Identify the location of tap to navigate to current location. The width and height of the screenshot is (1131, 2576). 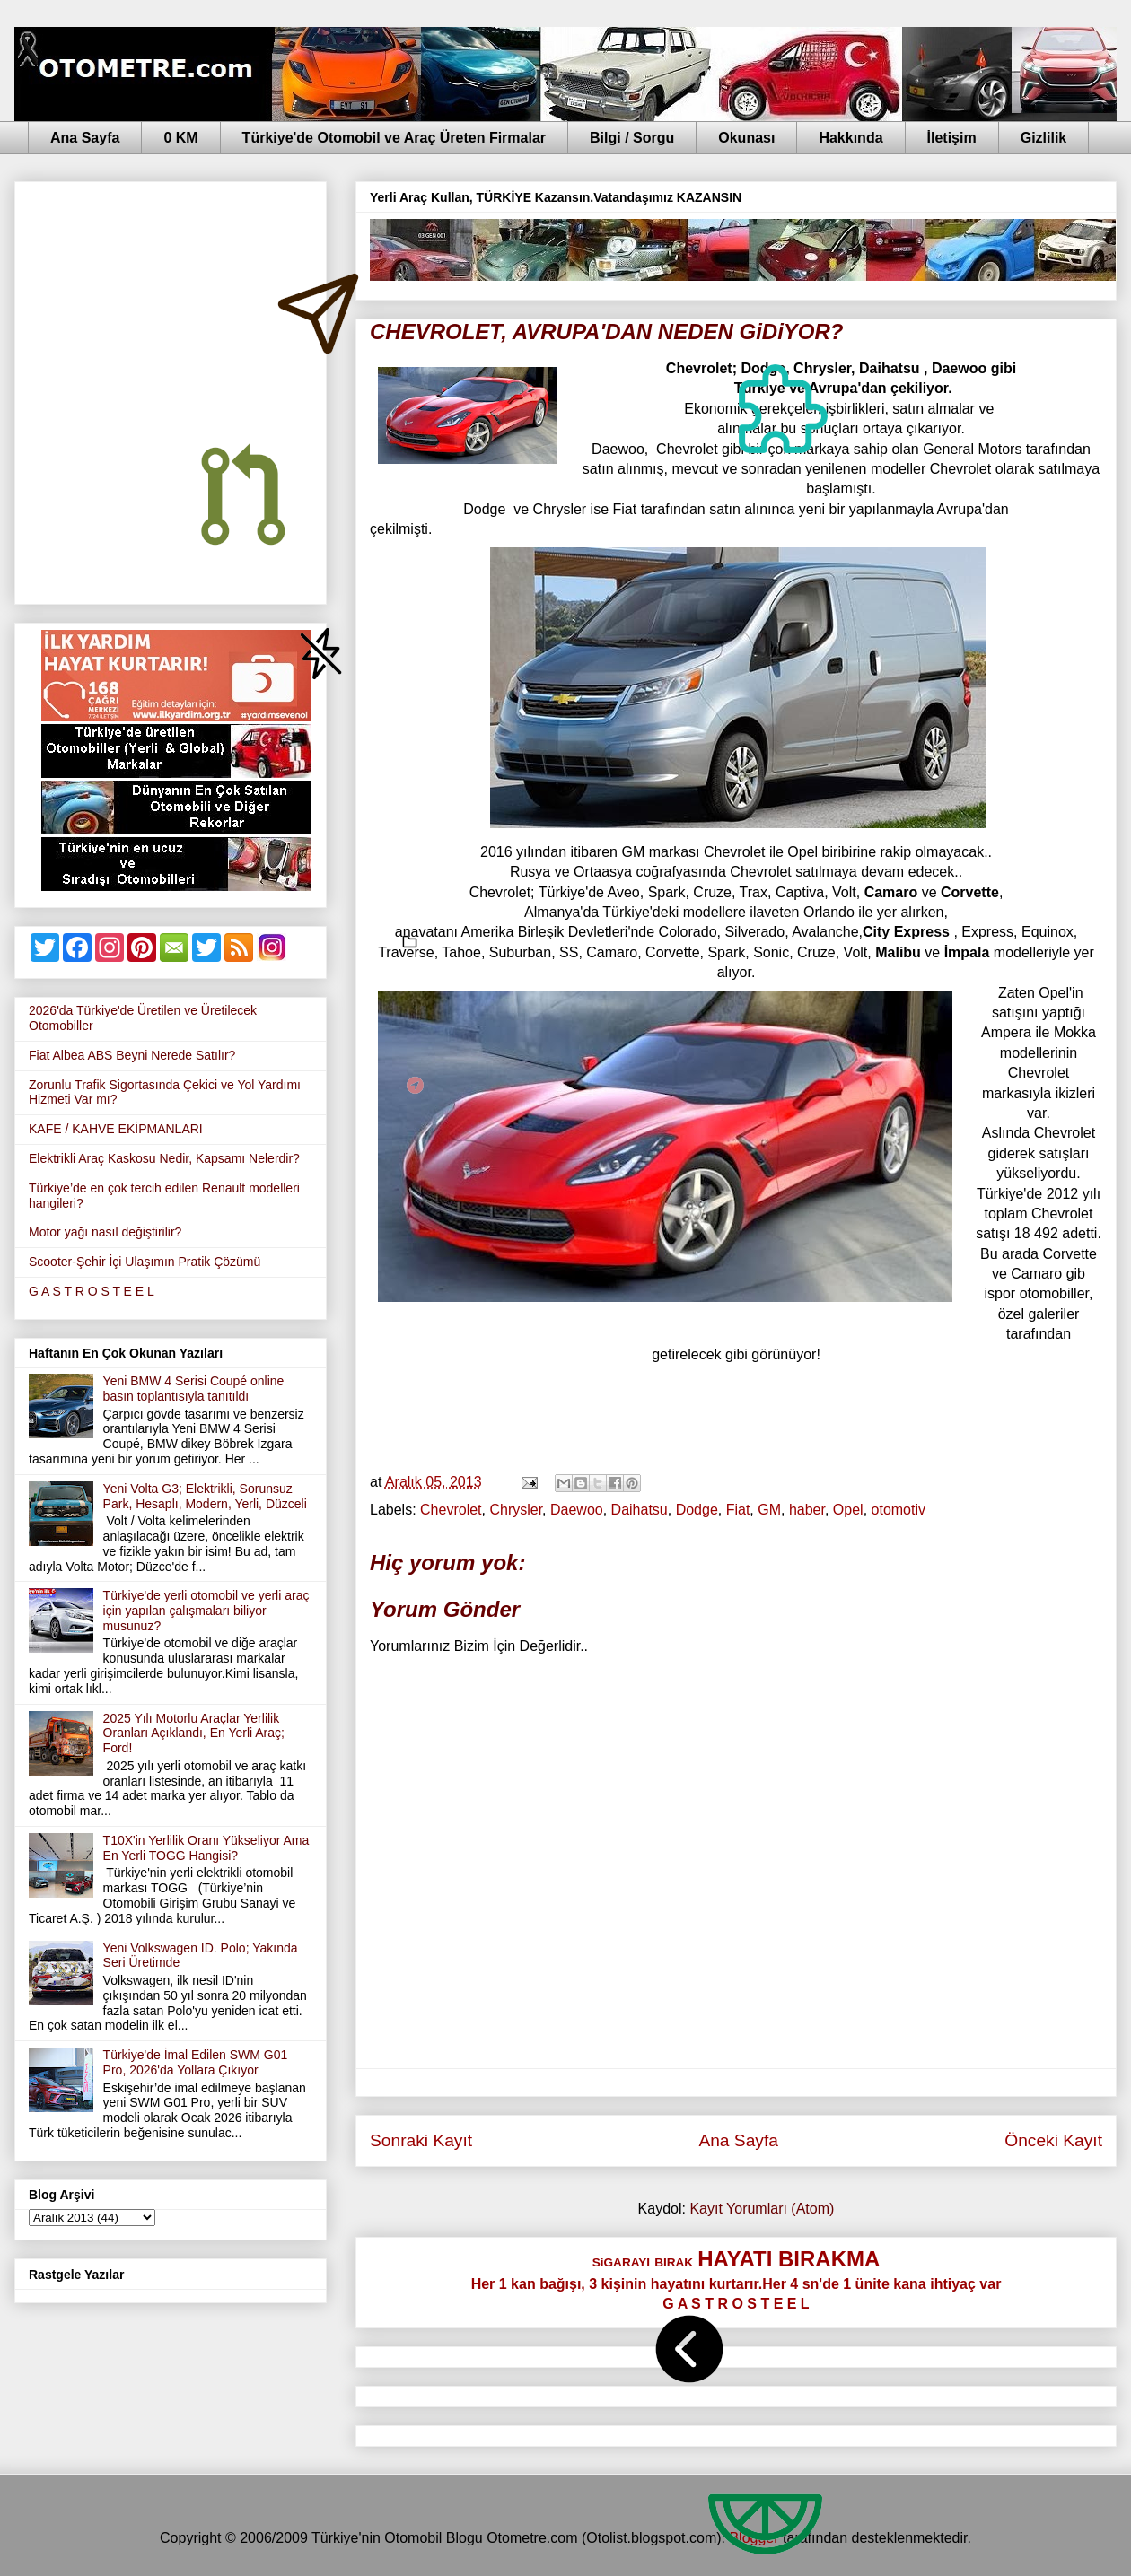
(415, 1085).